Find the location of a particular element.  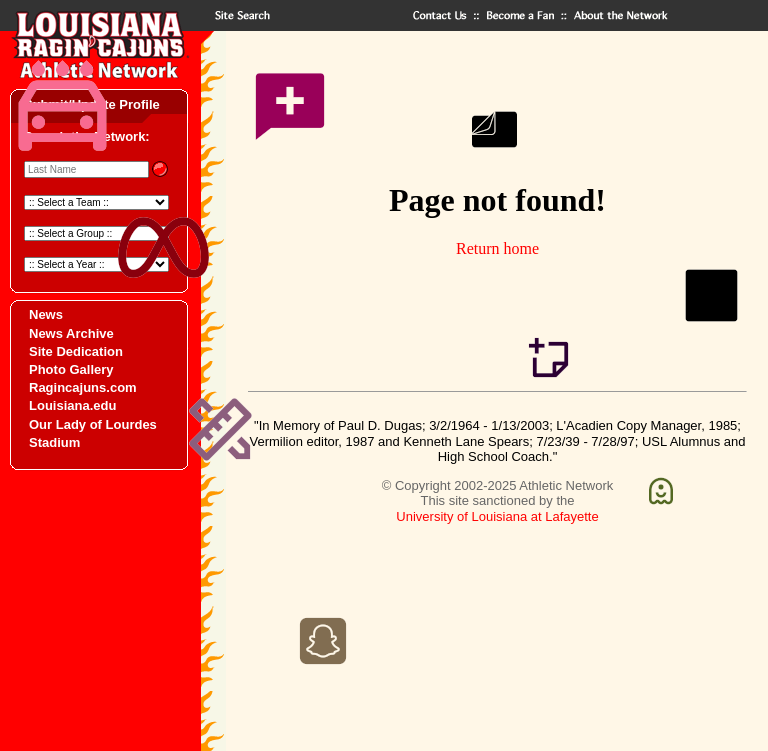

start a new chat conversation is located at coordinates (290, 104).